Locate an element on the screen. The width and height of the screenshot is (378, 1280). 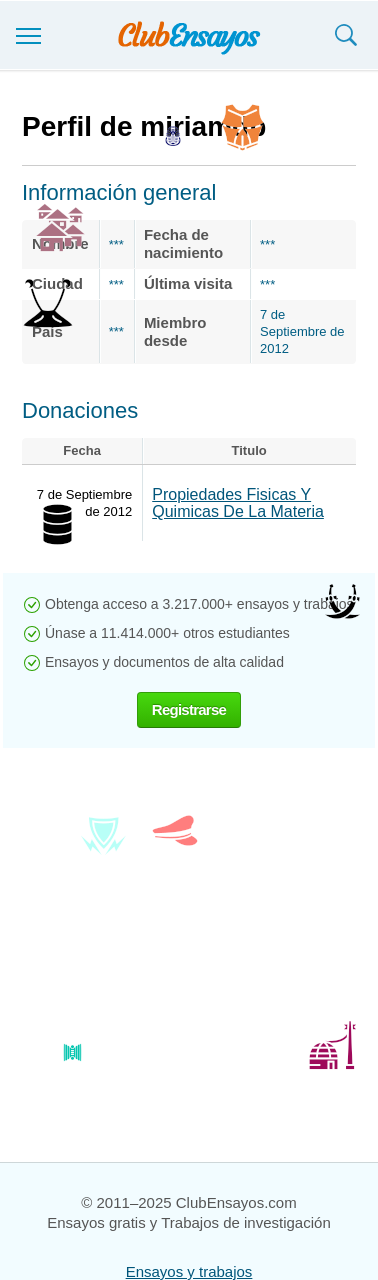
accordion or bellows instrument in a music game is located at coordinates (72, 1052).